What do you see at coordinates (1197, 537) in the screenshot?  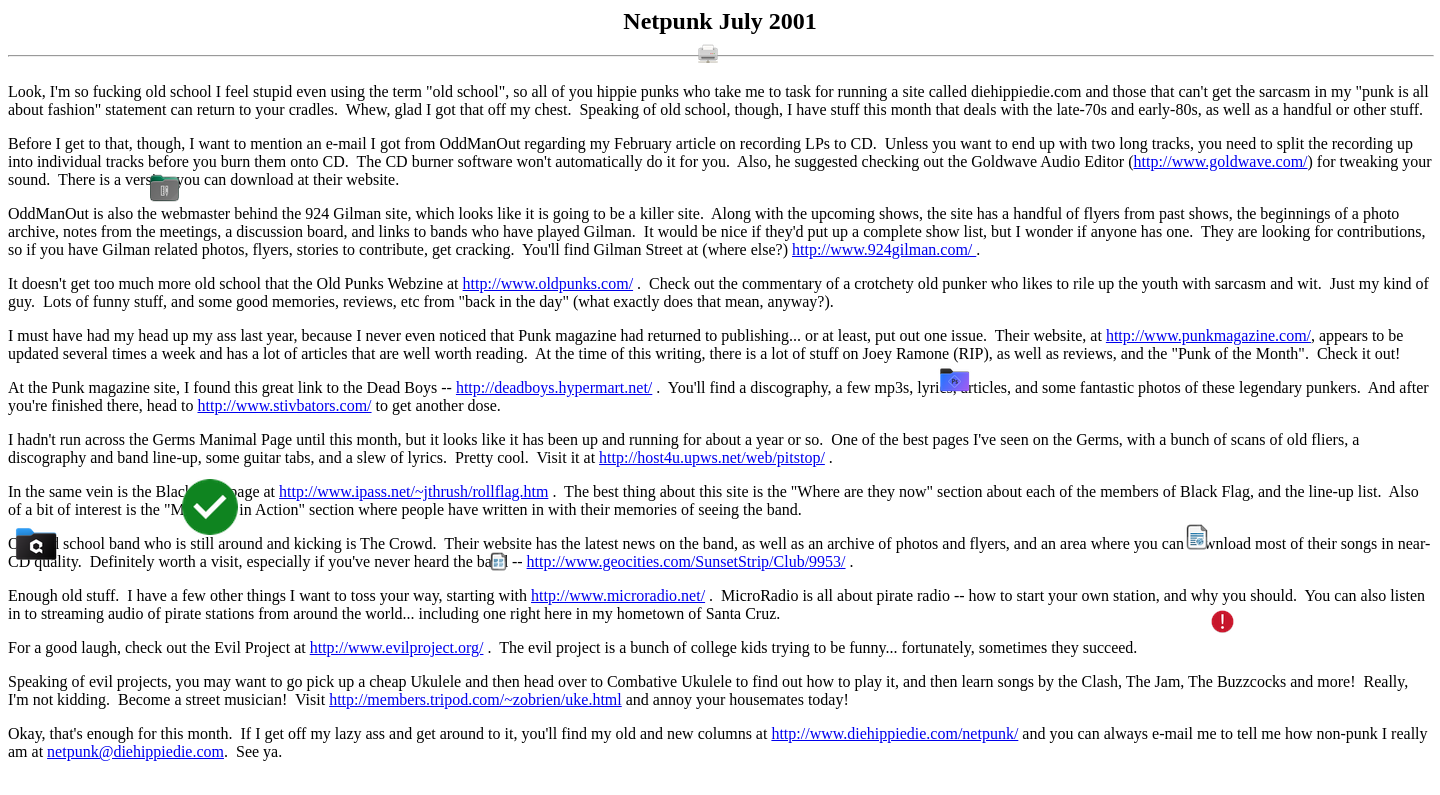 I see `open an opendocument web page file` at bounding box center [1197, 537].